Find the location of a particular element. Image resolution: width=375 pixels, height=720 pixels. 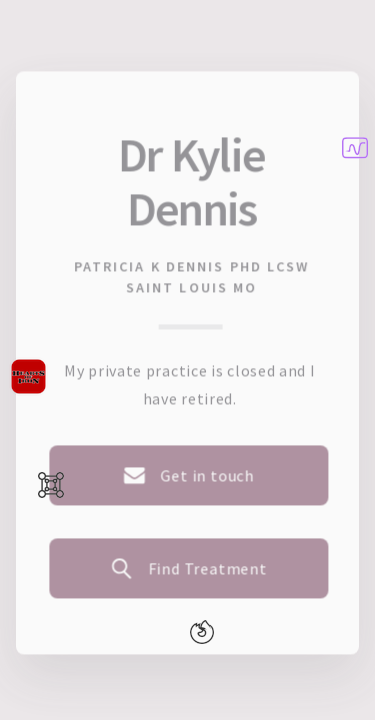

launch Hearts of Iron game is located at coordinates (28, 376).